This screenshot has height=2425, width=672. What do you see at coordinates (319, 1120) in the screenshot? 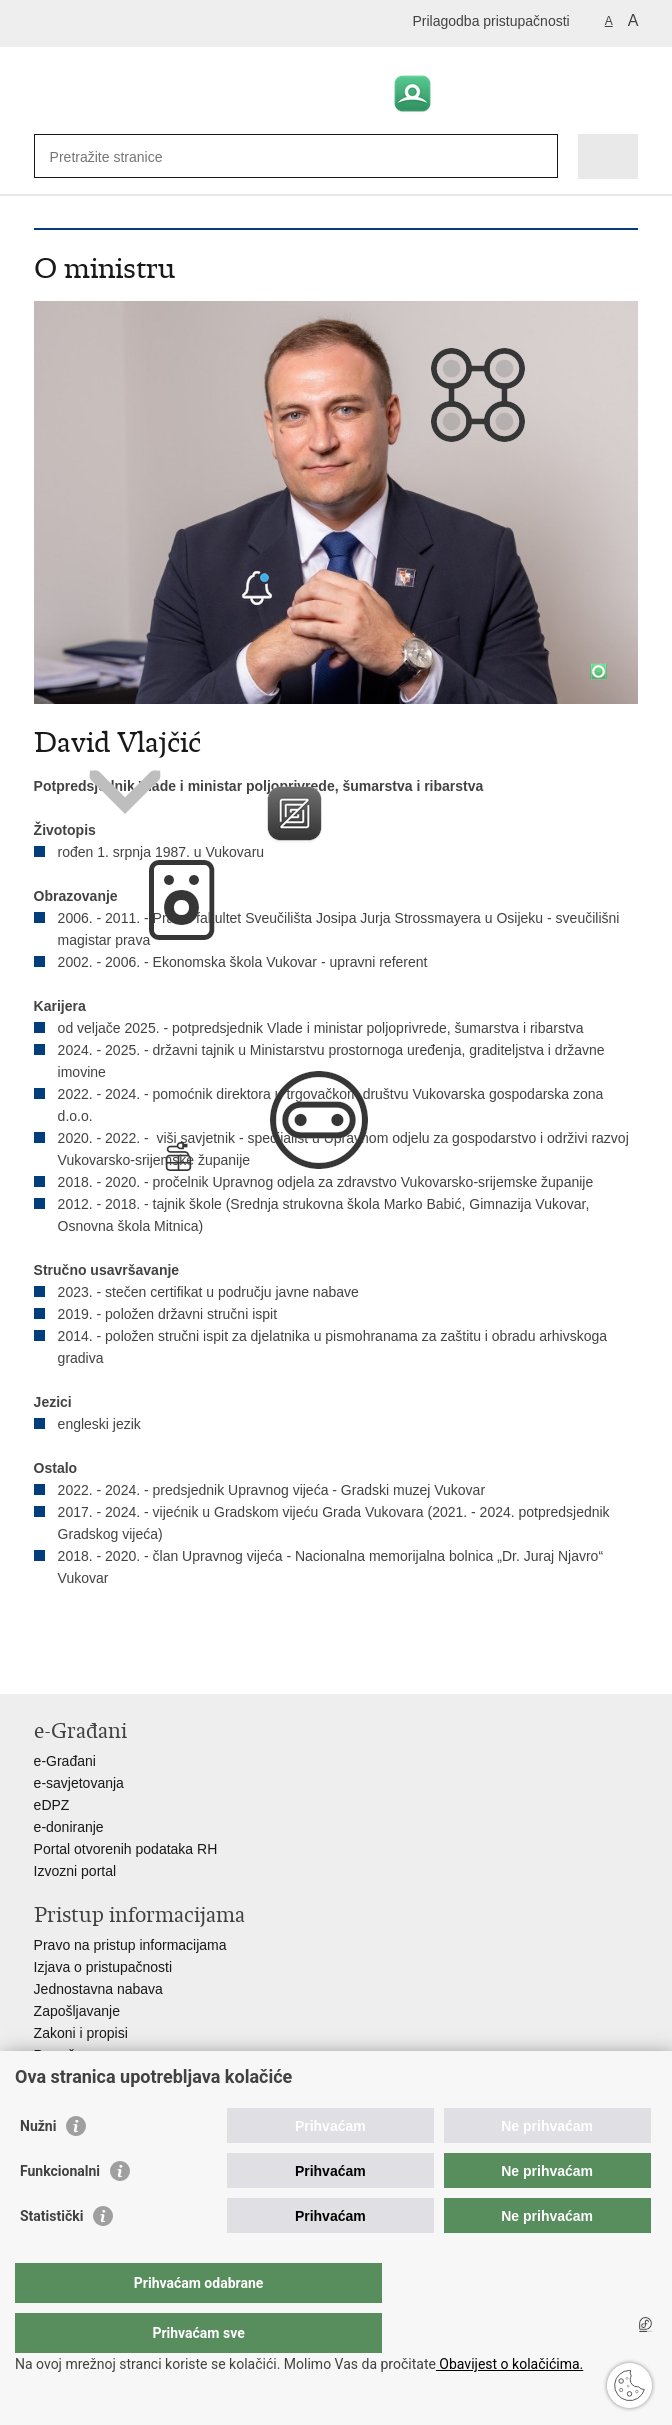
I see `launch the GNOME Robots game` at bounding box center [319, 1120].